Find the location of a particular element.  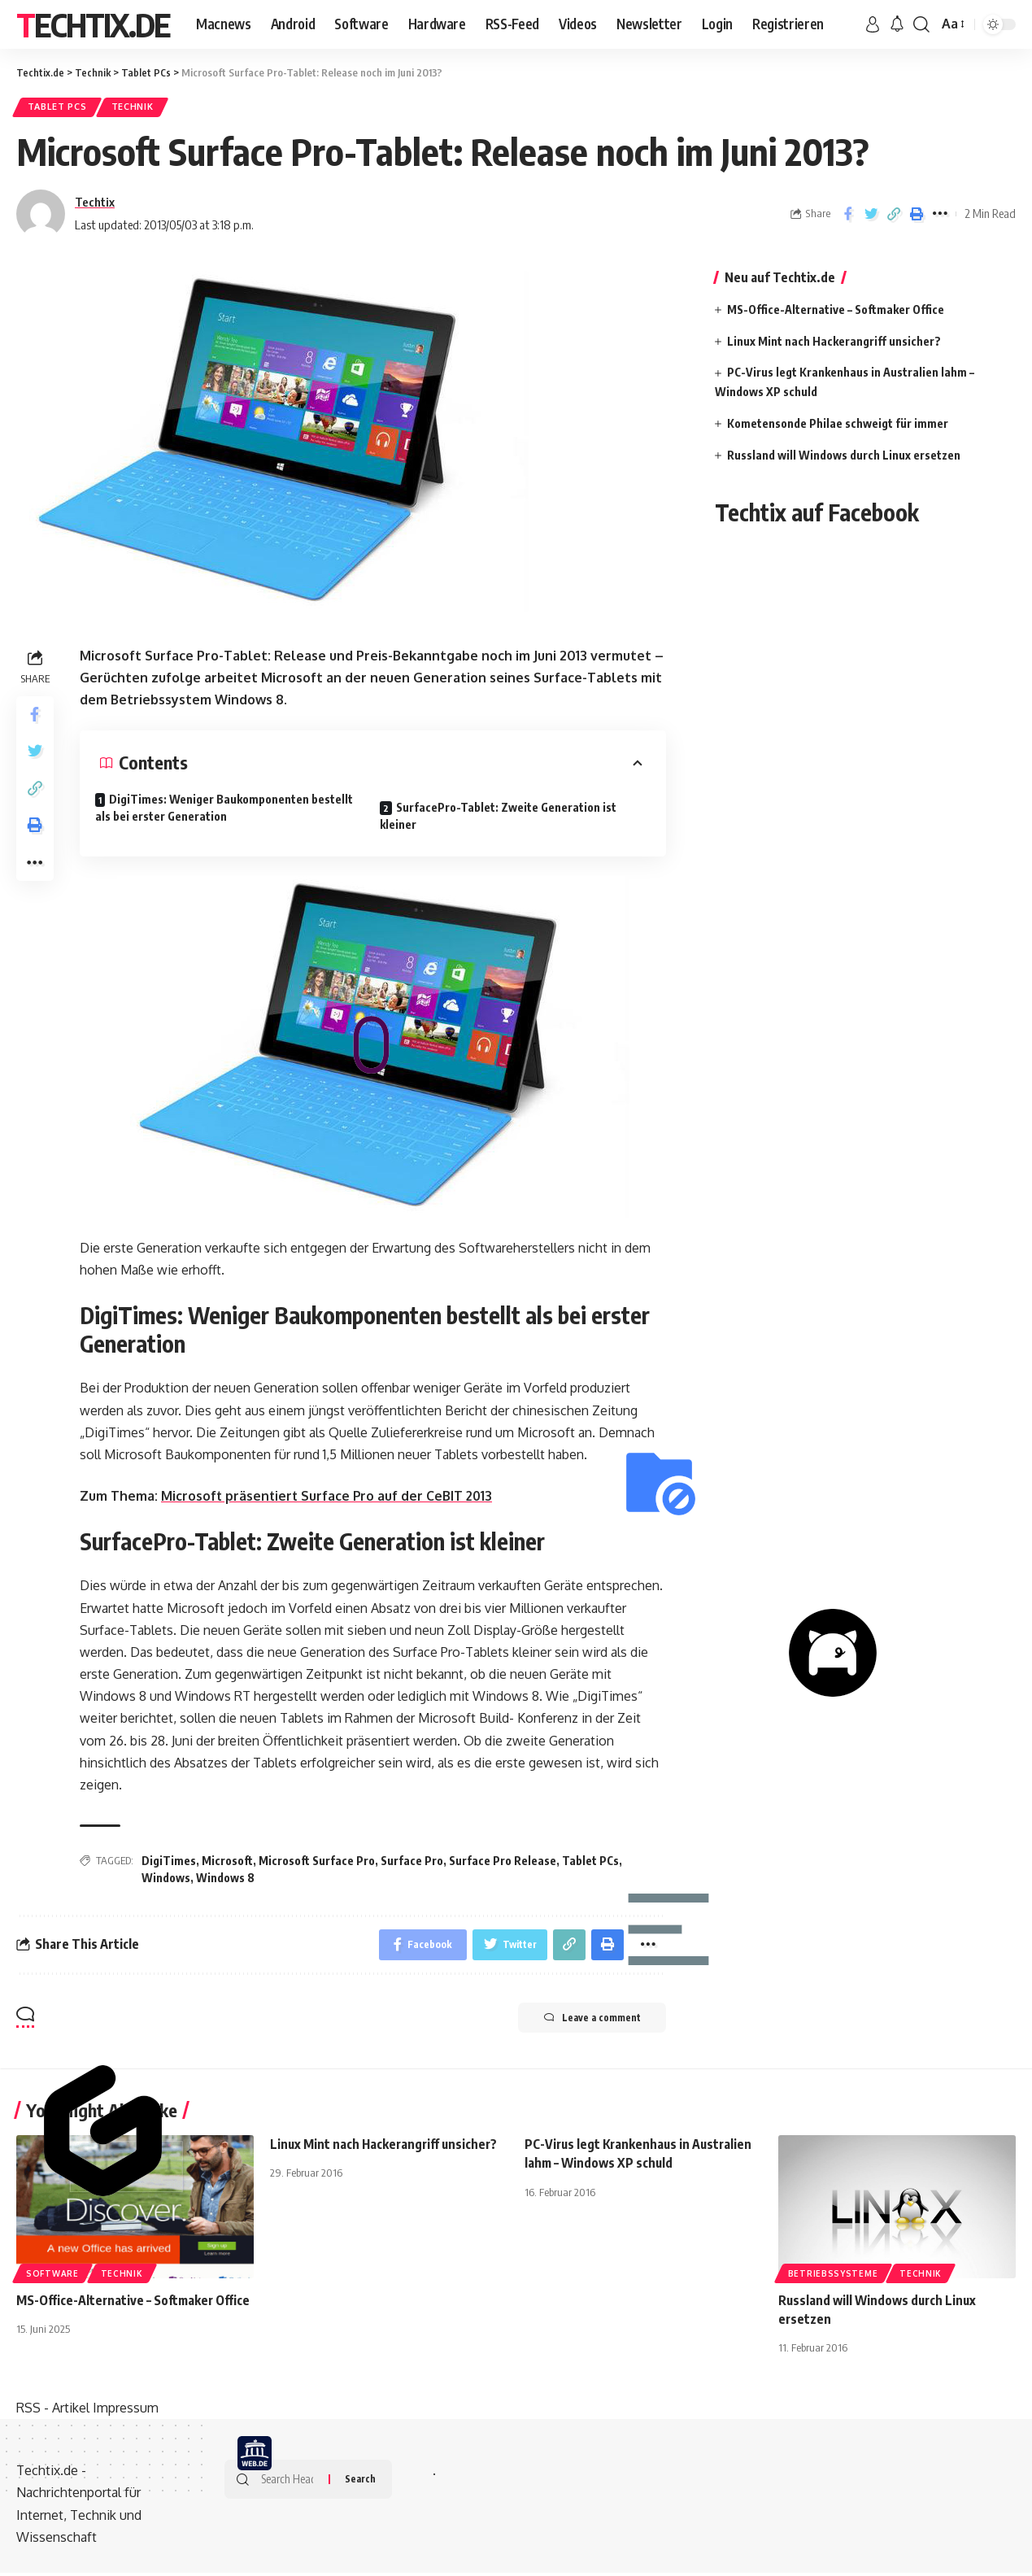

open gitpod cloud development environment is located at coordinates (102, 2130).